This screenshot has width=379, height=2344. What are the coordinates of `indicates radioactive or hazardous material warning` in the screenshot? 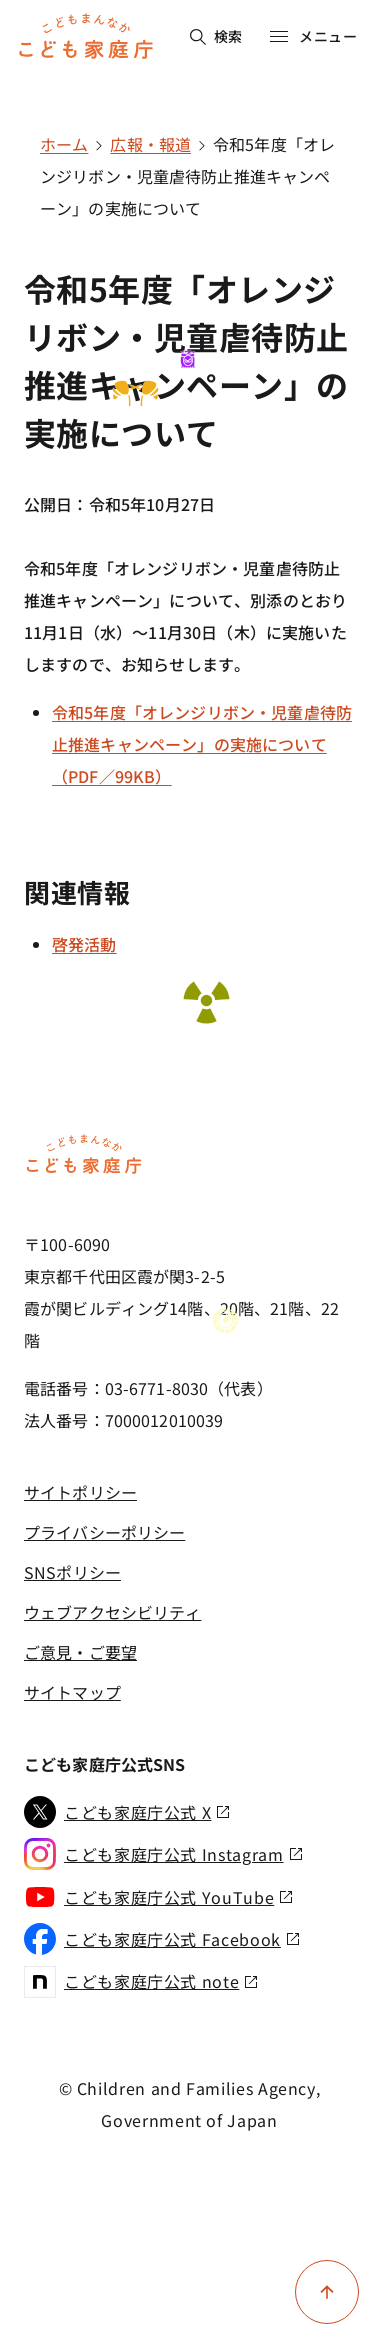 It's located at (206, 1002).